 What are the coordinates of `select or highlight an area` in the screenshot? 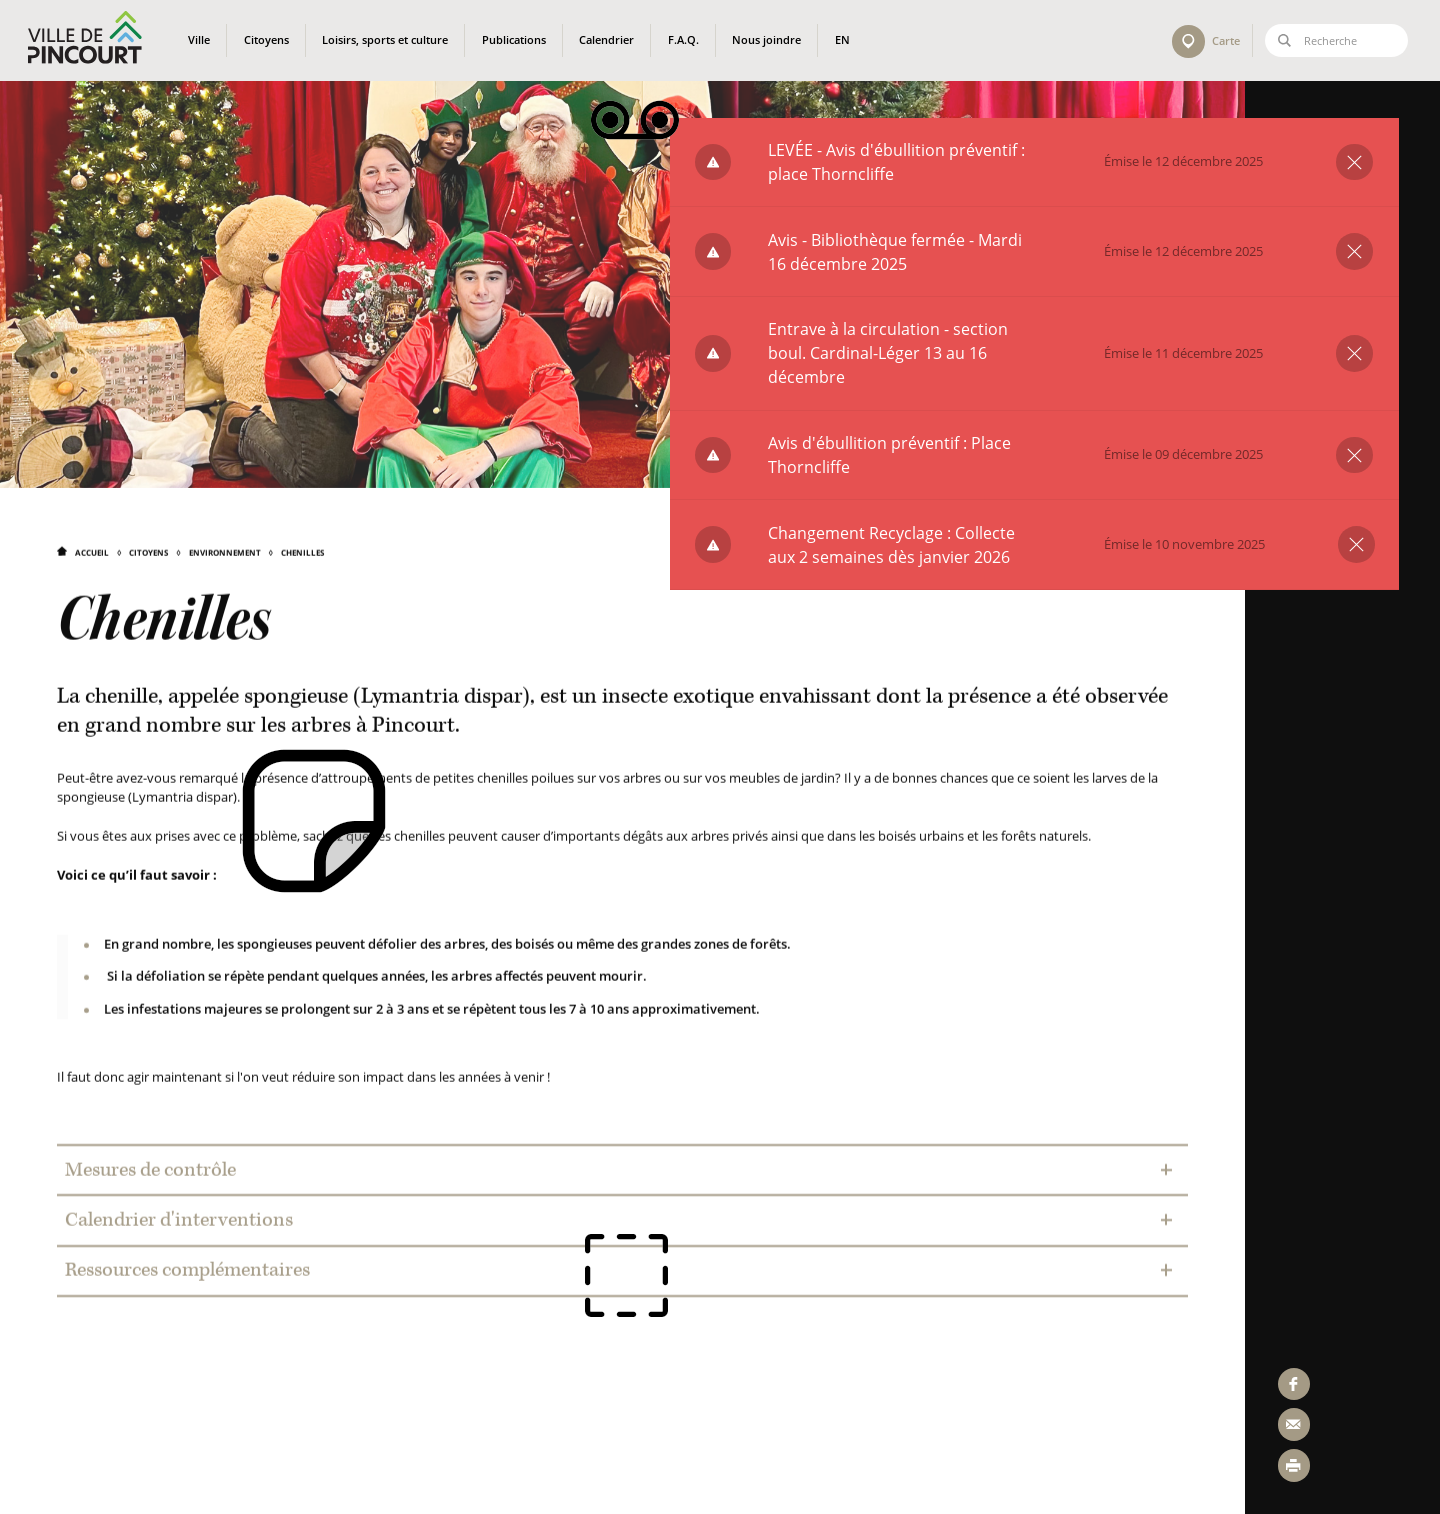 It's located at (626, 1275).